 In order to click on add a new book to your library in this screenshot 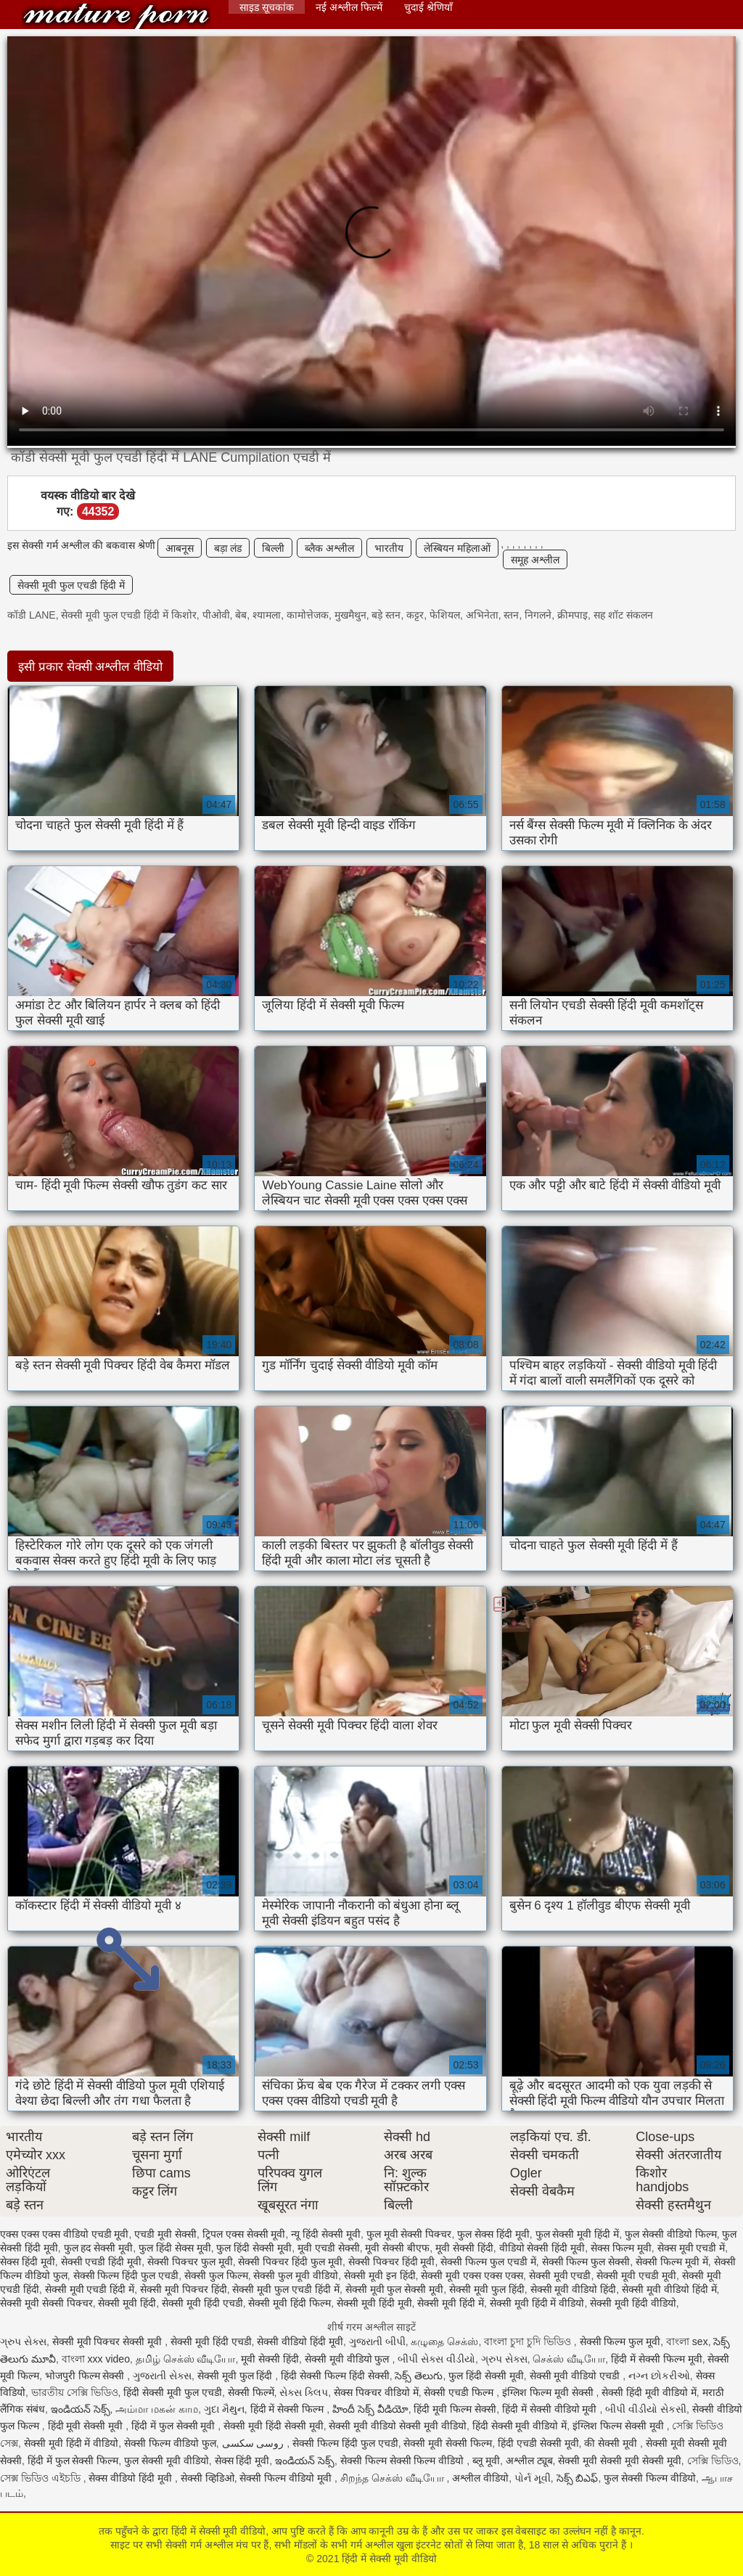, I will do `click(499, 1604)`.